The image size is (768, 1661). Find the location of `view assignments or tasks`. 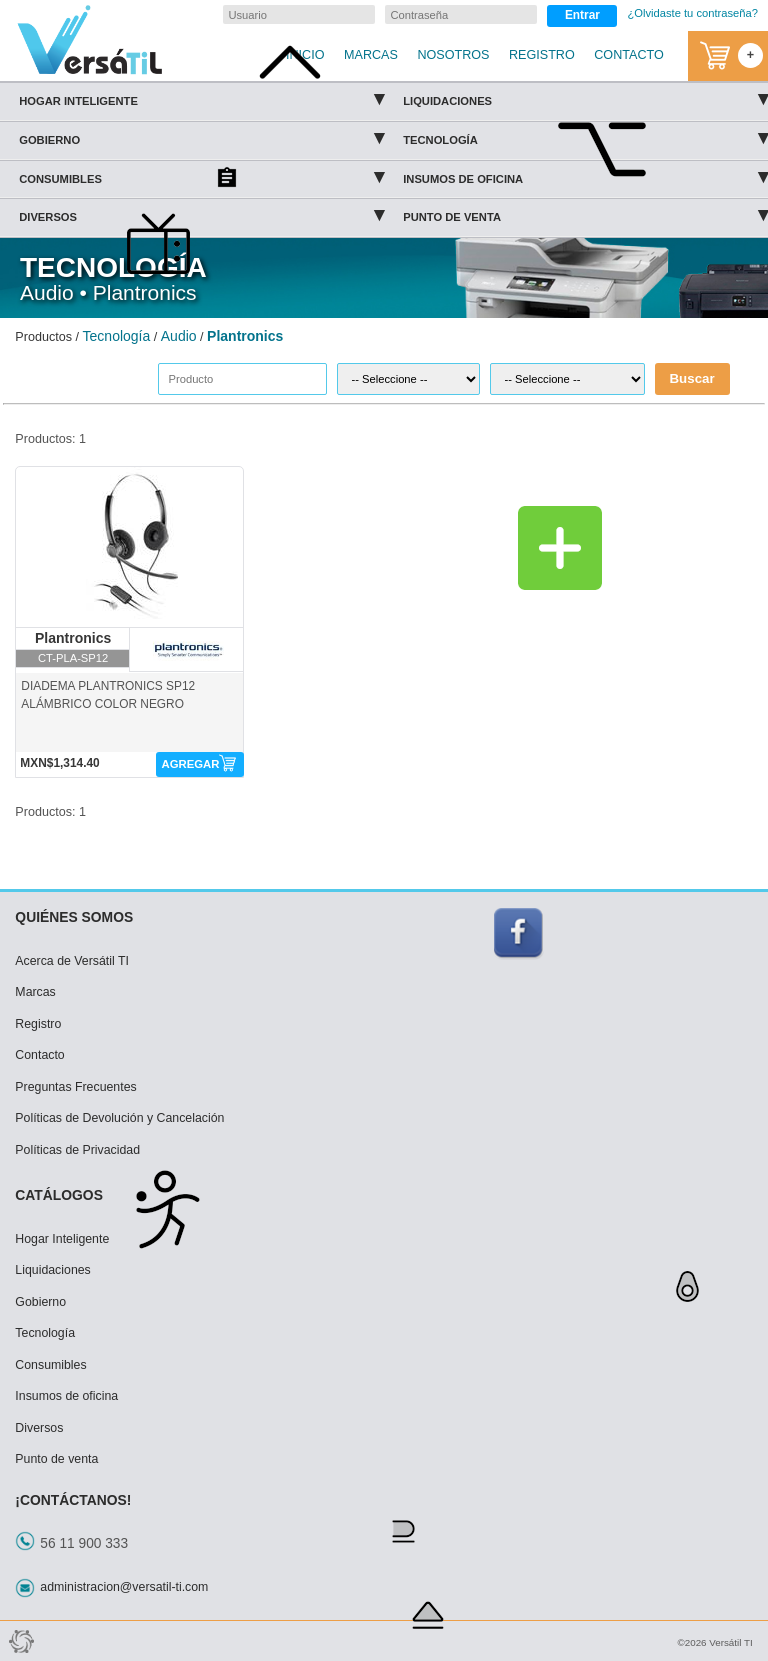

view assignments or tasks is located at coordinates (227, 178).